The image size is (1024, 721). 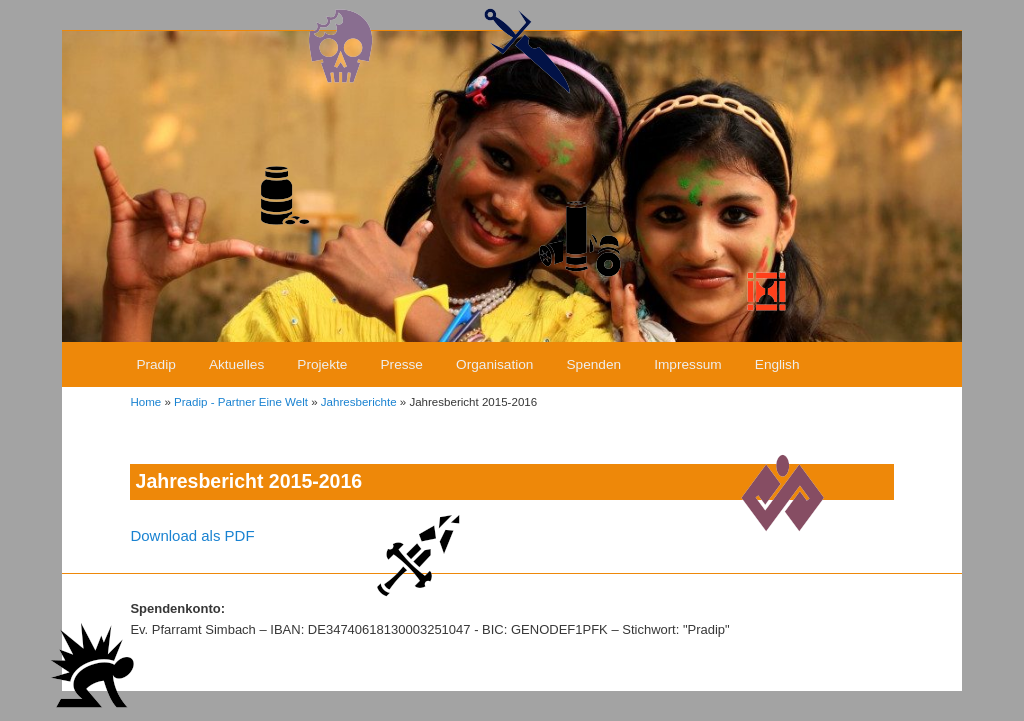 What do you see at coordinates (282, 195) in the screenshot?
I see `view medication or prescription details` at bounding box center [282, 195].